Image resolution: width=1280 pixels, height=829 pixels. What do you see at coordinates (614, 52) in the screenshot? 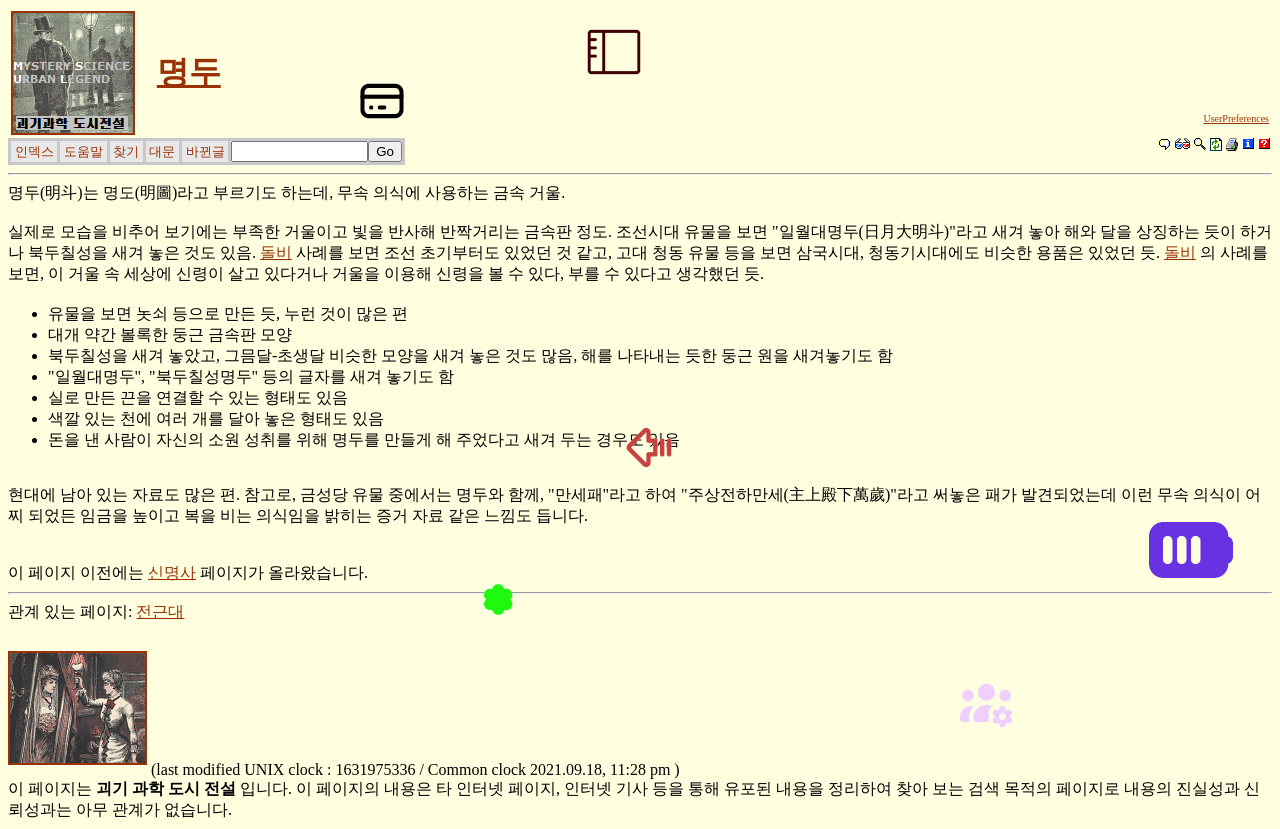
I see `toggle sidebar navigation panel` at bounding box center [614, 52].